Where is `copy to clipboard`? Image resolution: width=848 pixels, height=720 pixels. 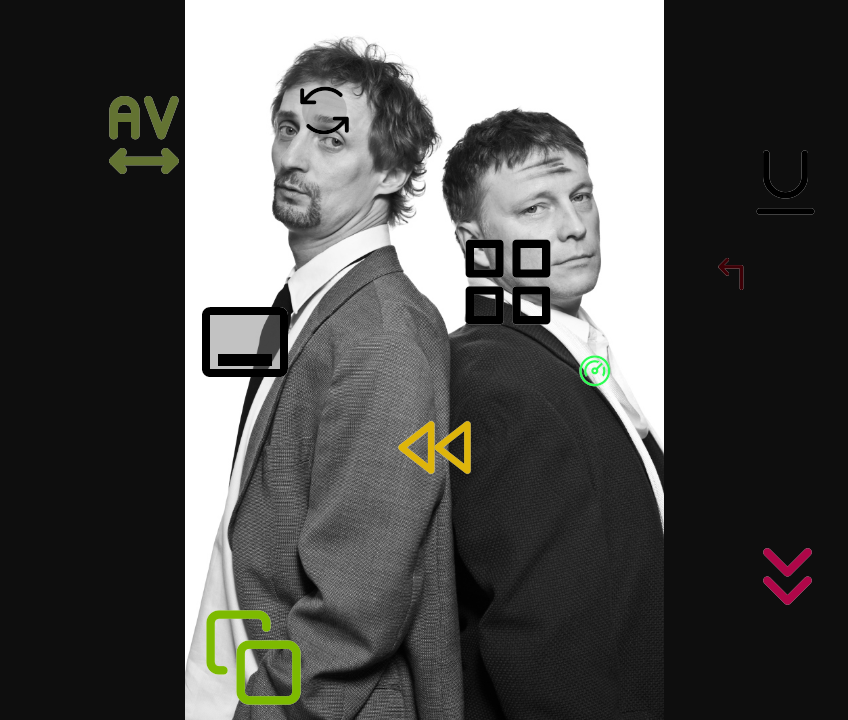
copy to clipboard is located at coordinates (253, 657).